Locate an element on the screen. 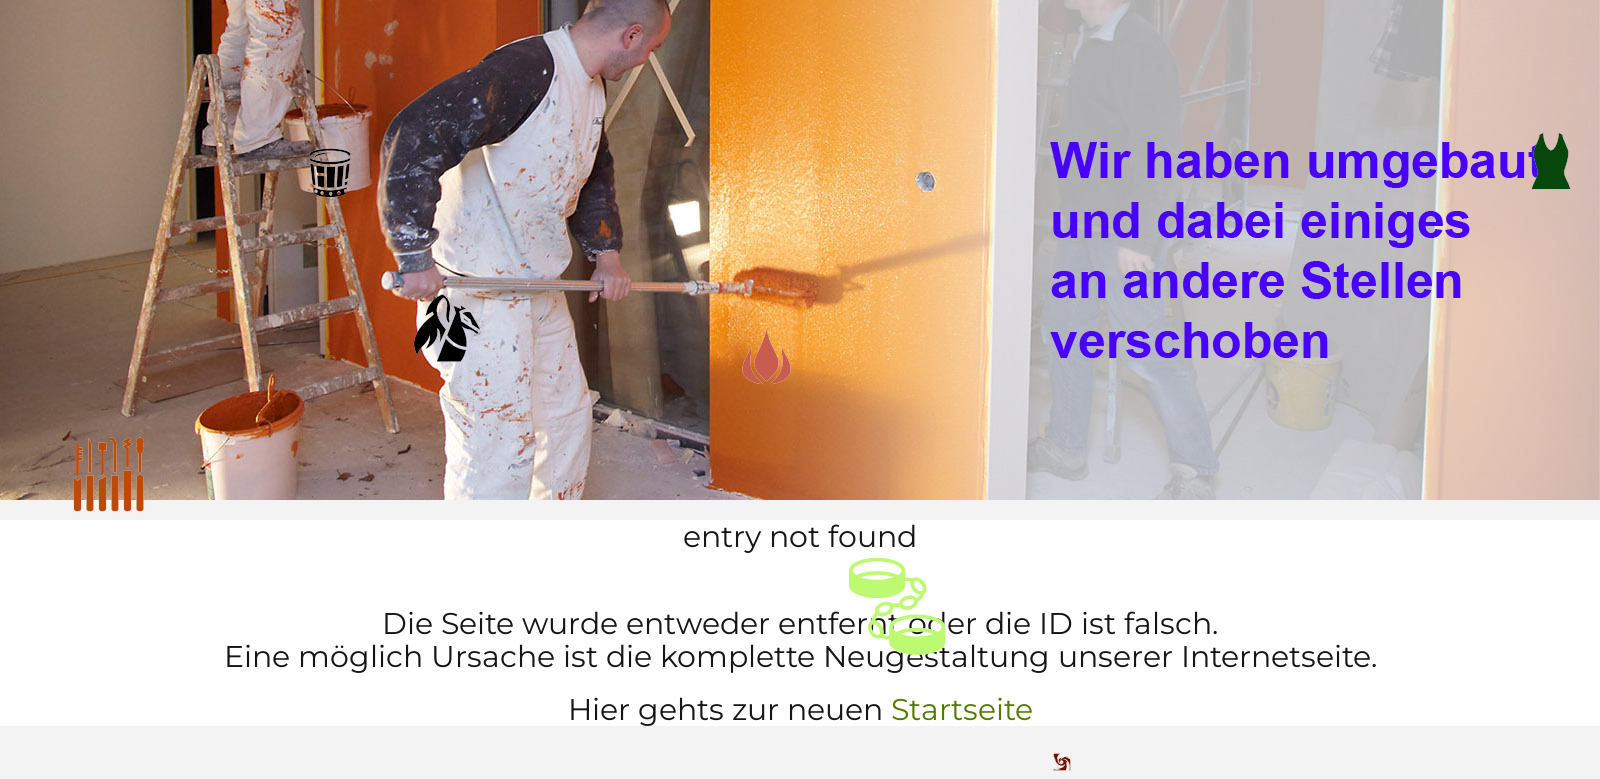 The height and width of the screenshot is (779, 1600). lockpicking tools or thief skills in a game is located at coordinates (110, 474).